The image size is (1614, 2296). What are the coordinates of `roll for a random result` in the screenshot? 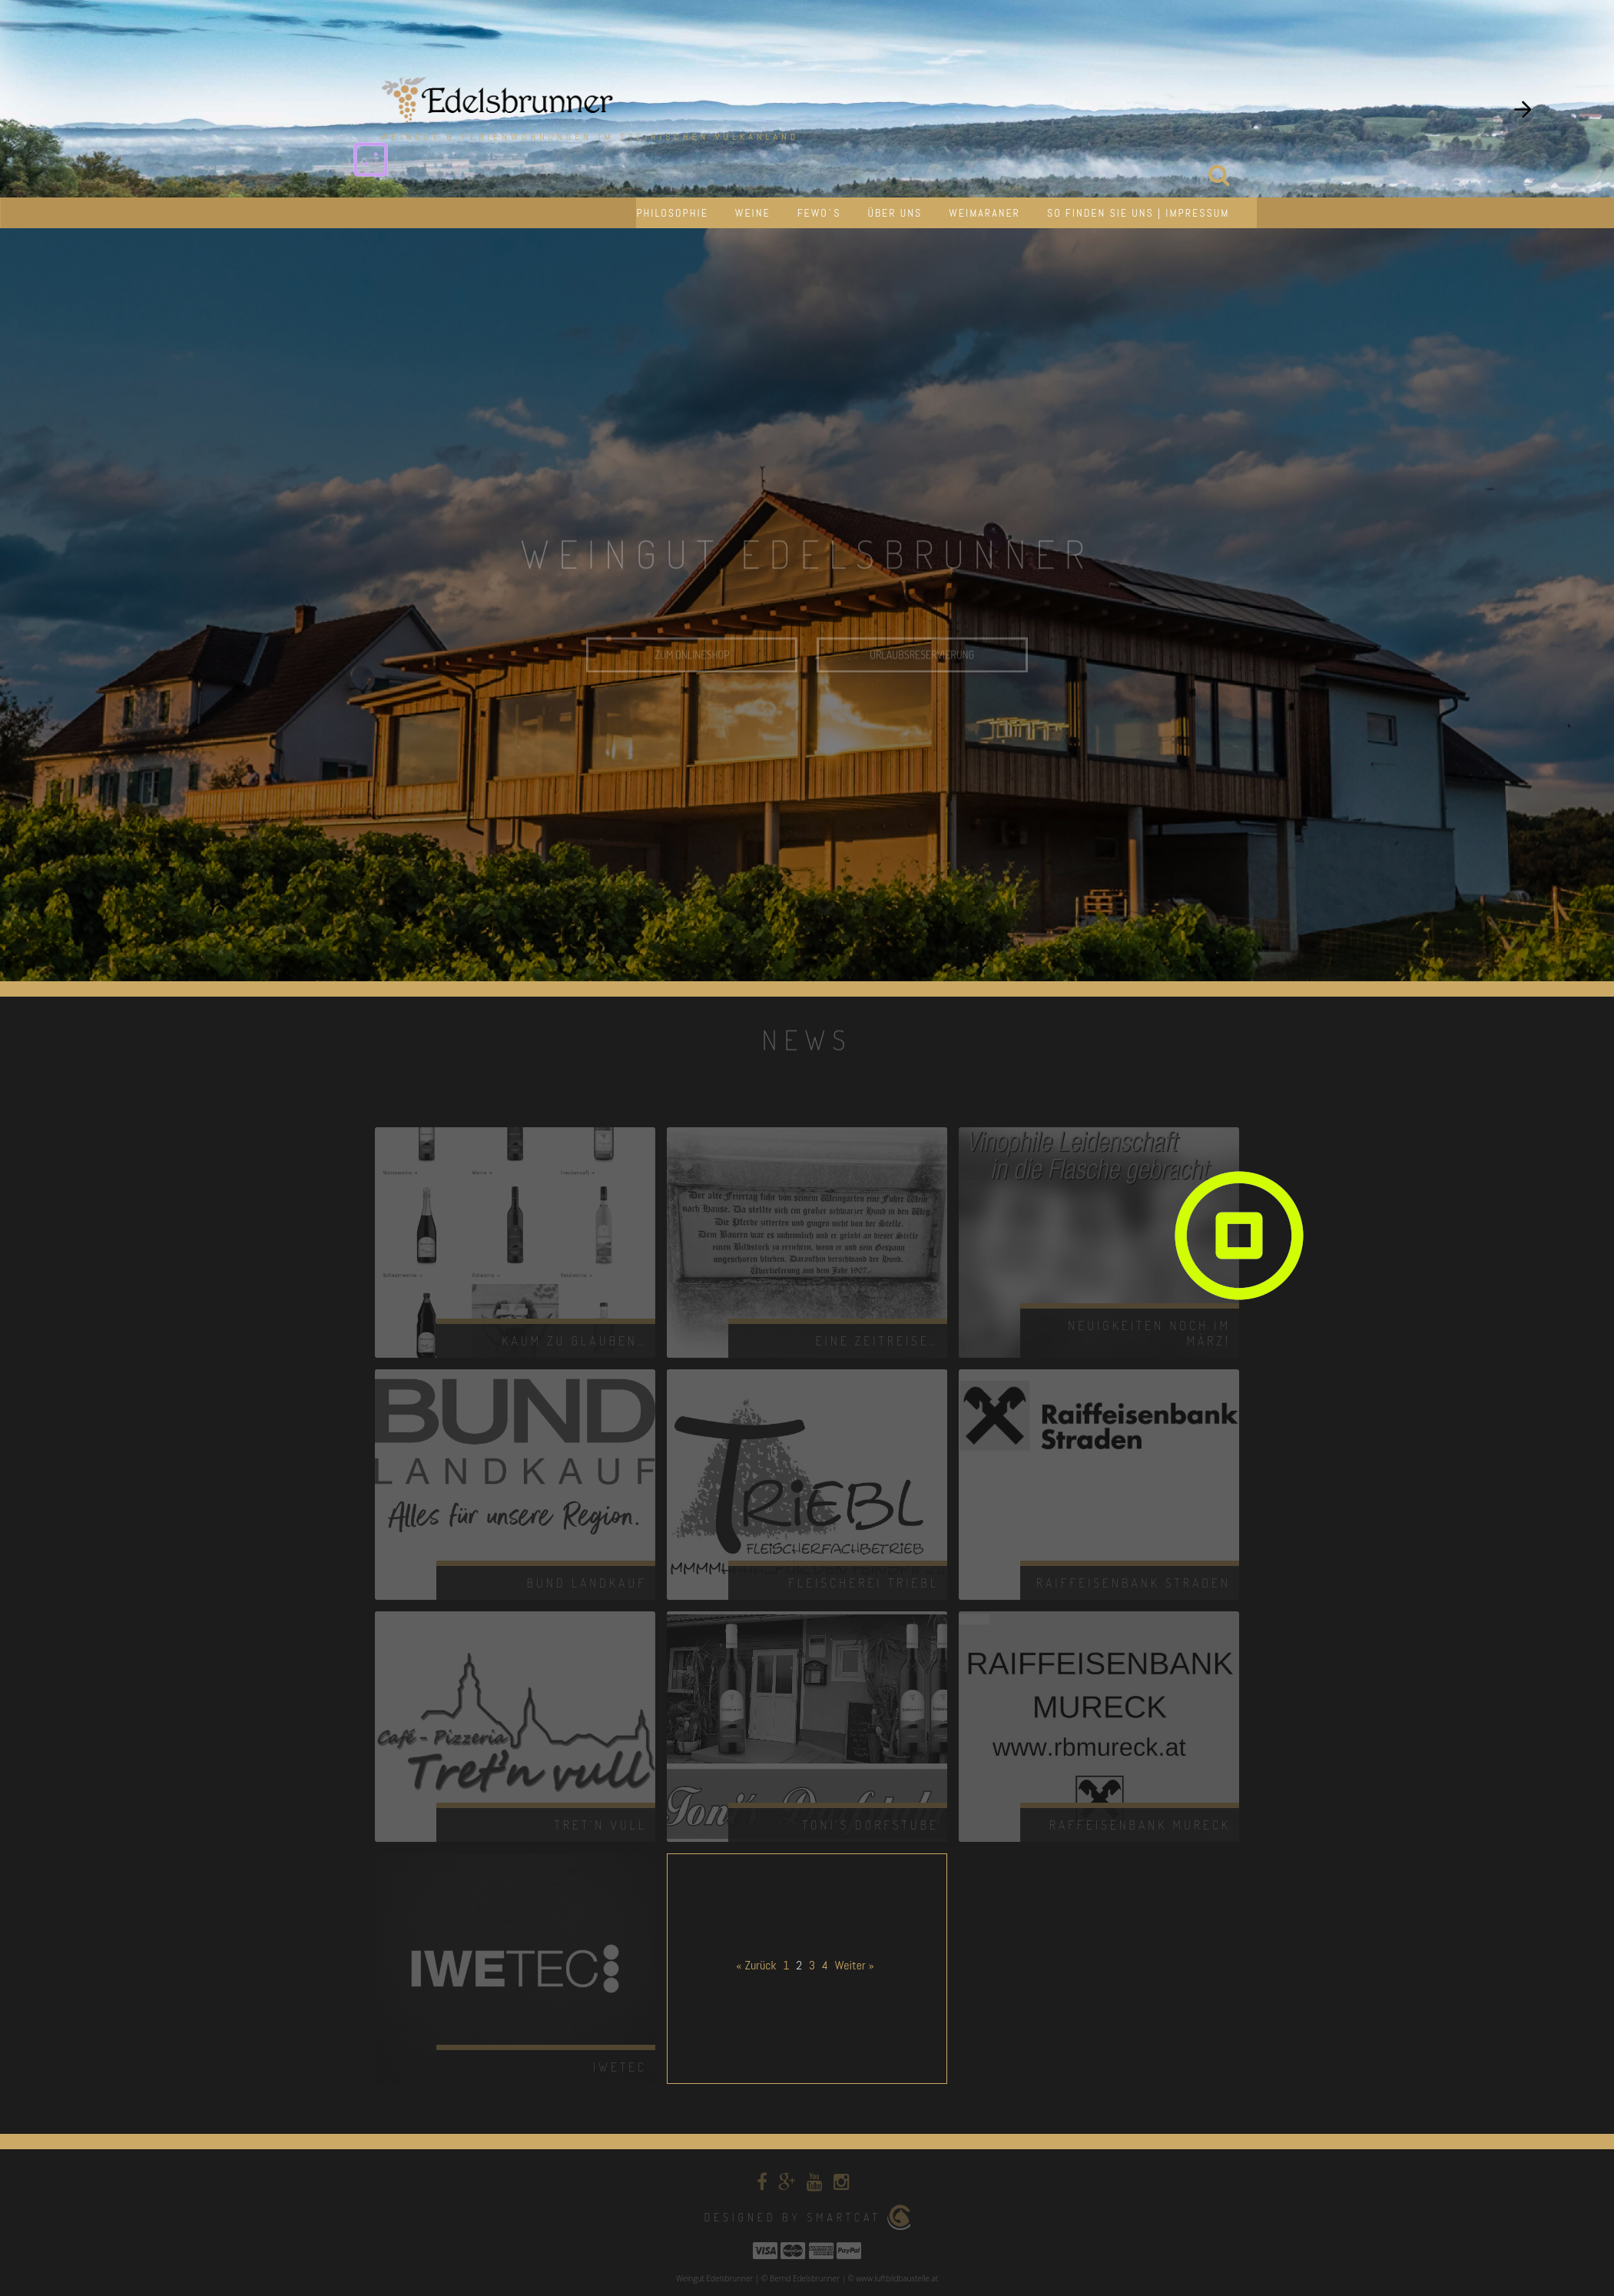 It's located at (370, 159).